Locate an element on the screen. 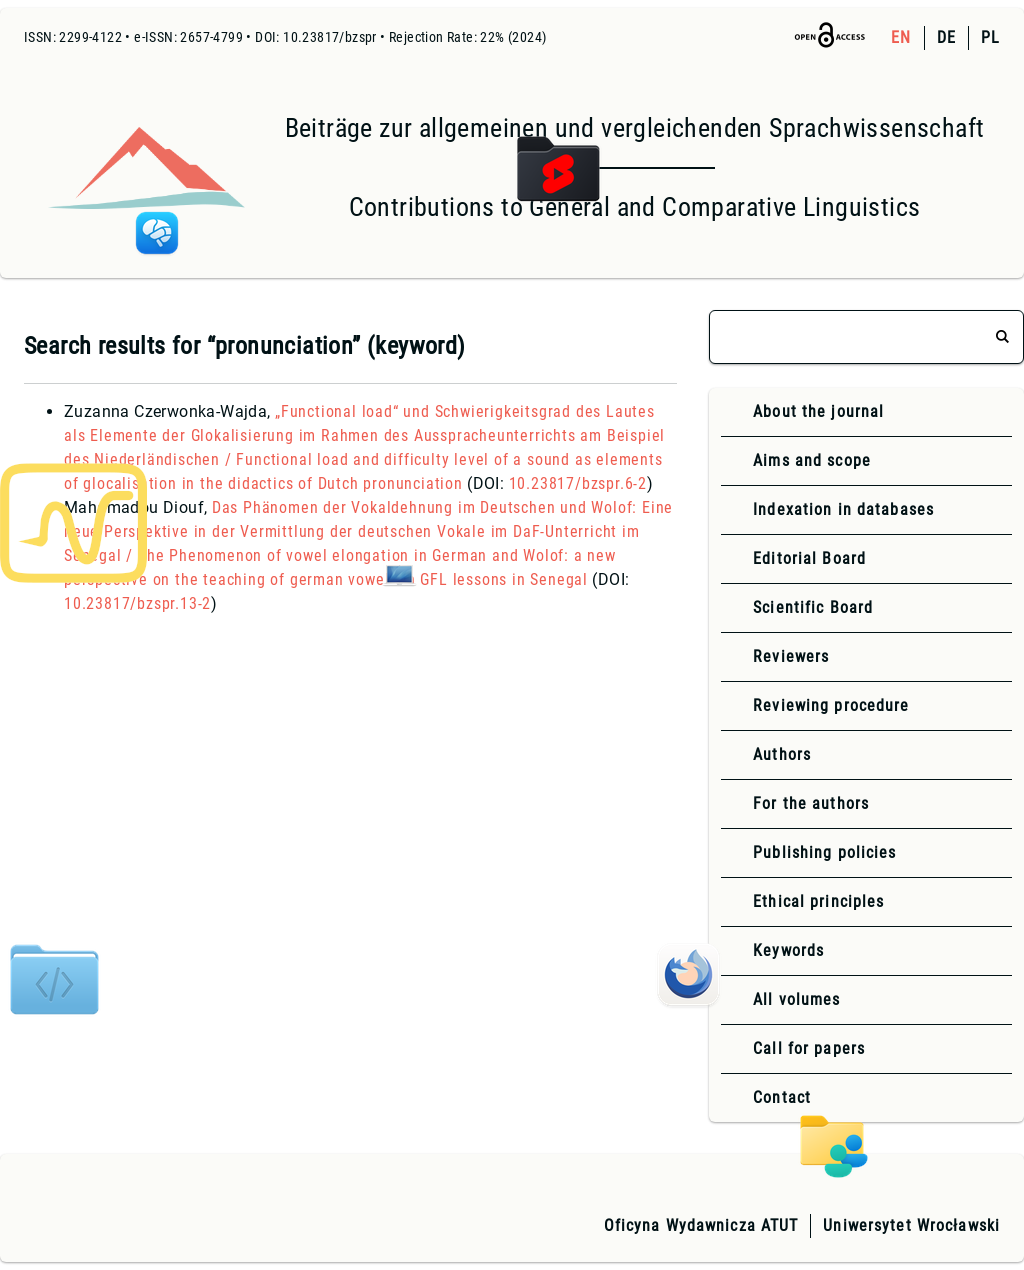  represents an apple ibook g4 laptop device is located at coordinates (399, 575).